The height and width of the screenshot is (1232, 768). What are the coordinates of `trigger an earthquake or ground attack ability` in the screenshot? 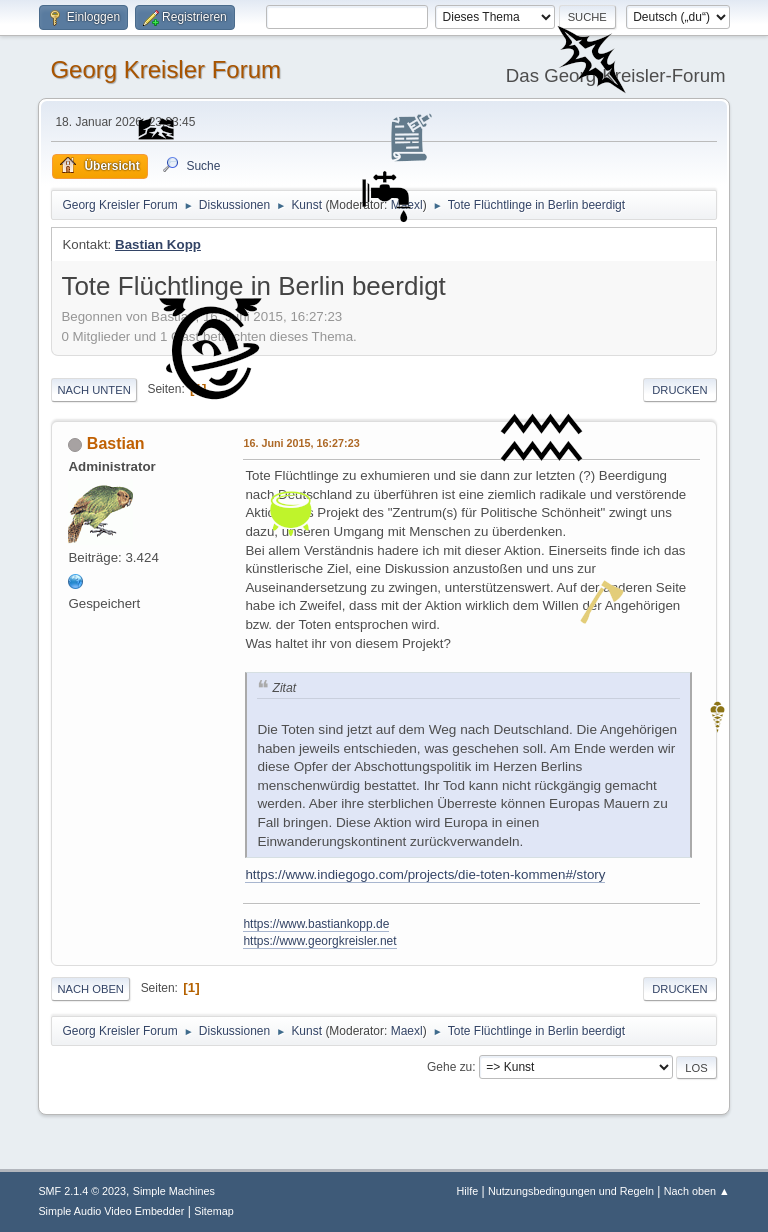 It's located at (156, 122).